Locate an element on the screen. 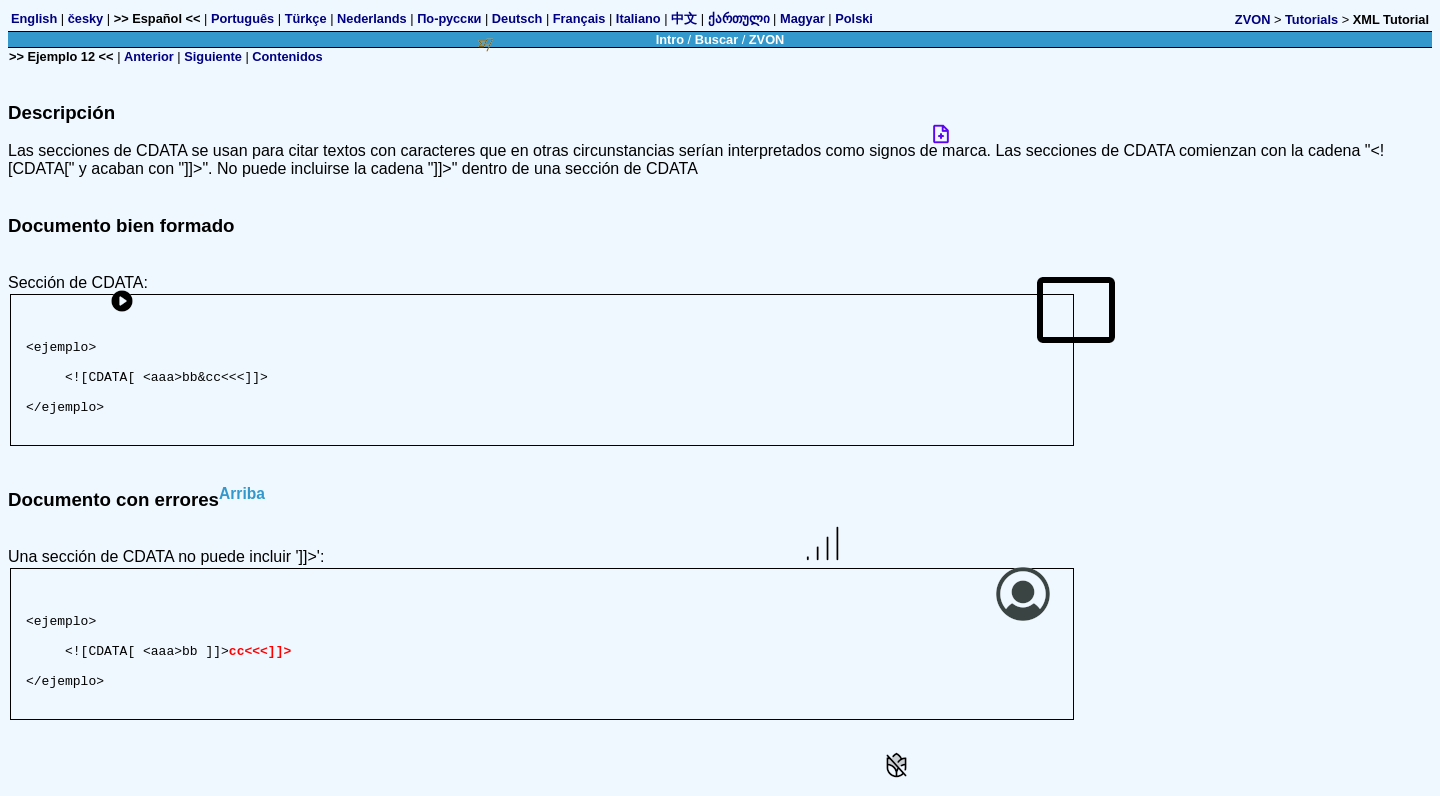 This screenshot has height=796, width=1440. view your profile is located at coordinates (1023, 594).